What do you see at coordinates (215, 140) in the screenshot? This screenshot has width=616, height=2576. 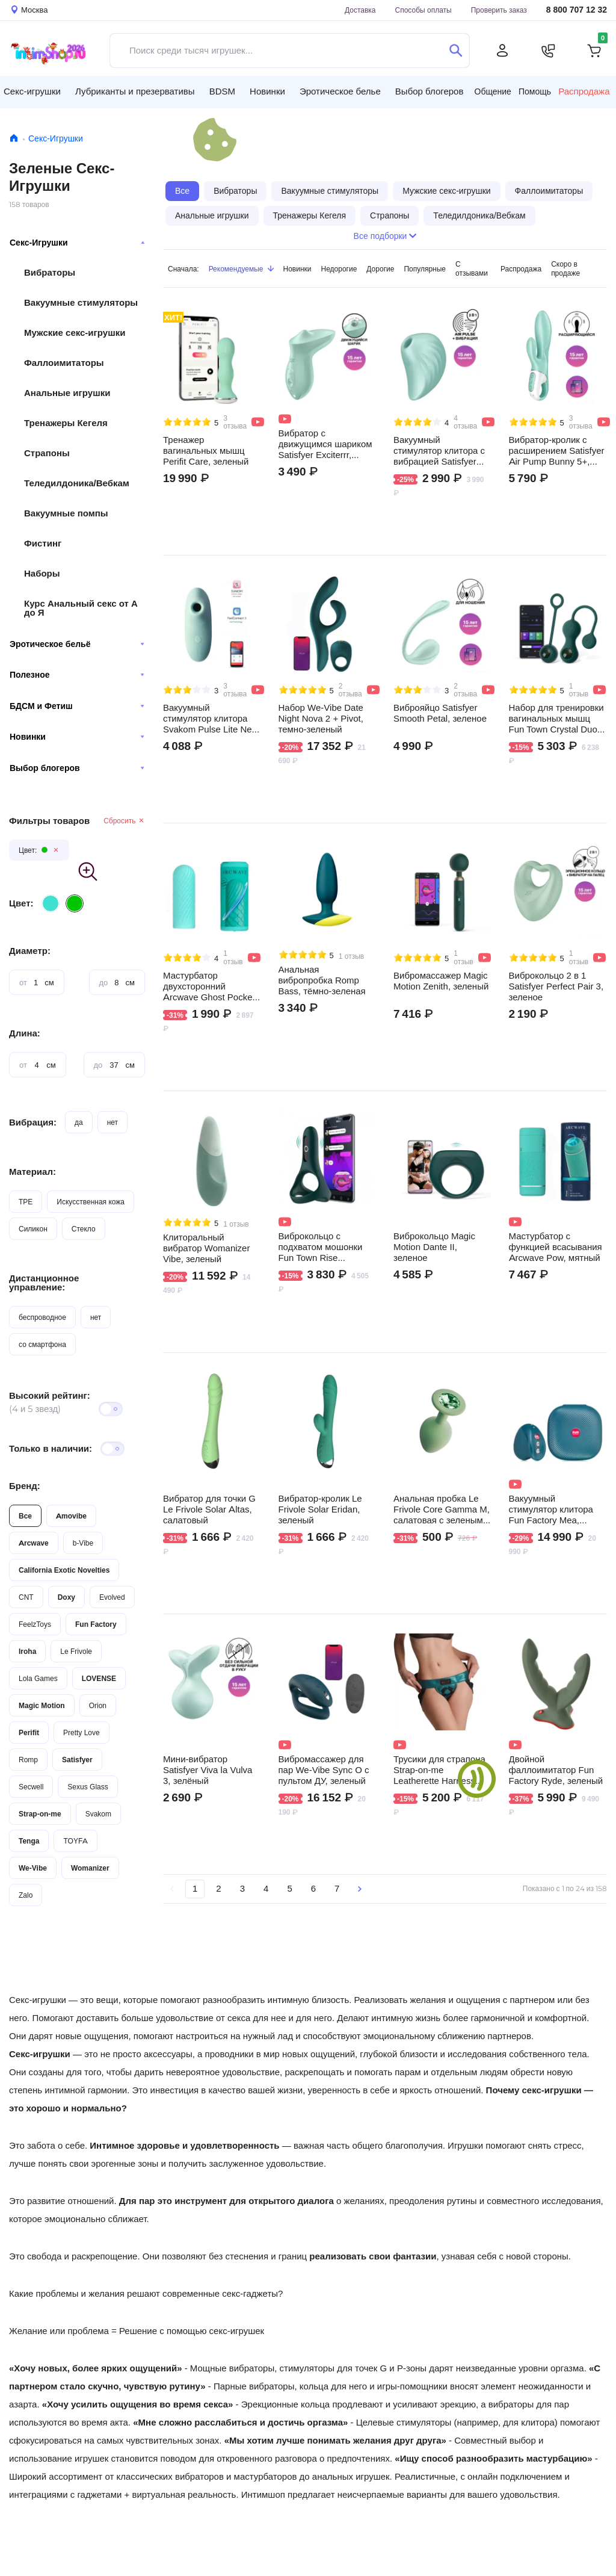 I see `manage cookie preferences and privacy settings` at bounding box center [215, 140].